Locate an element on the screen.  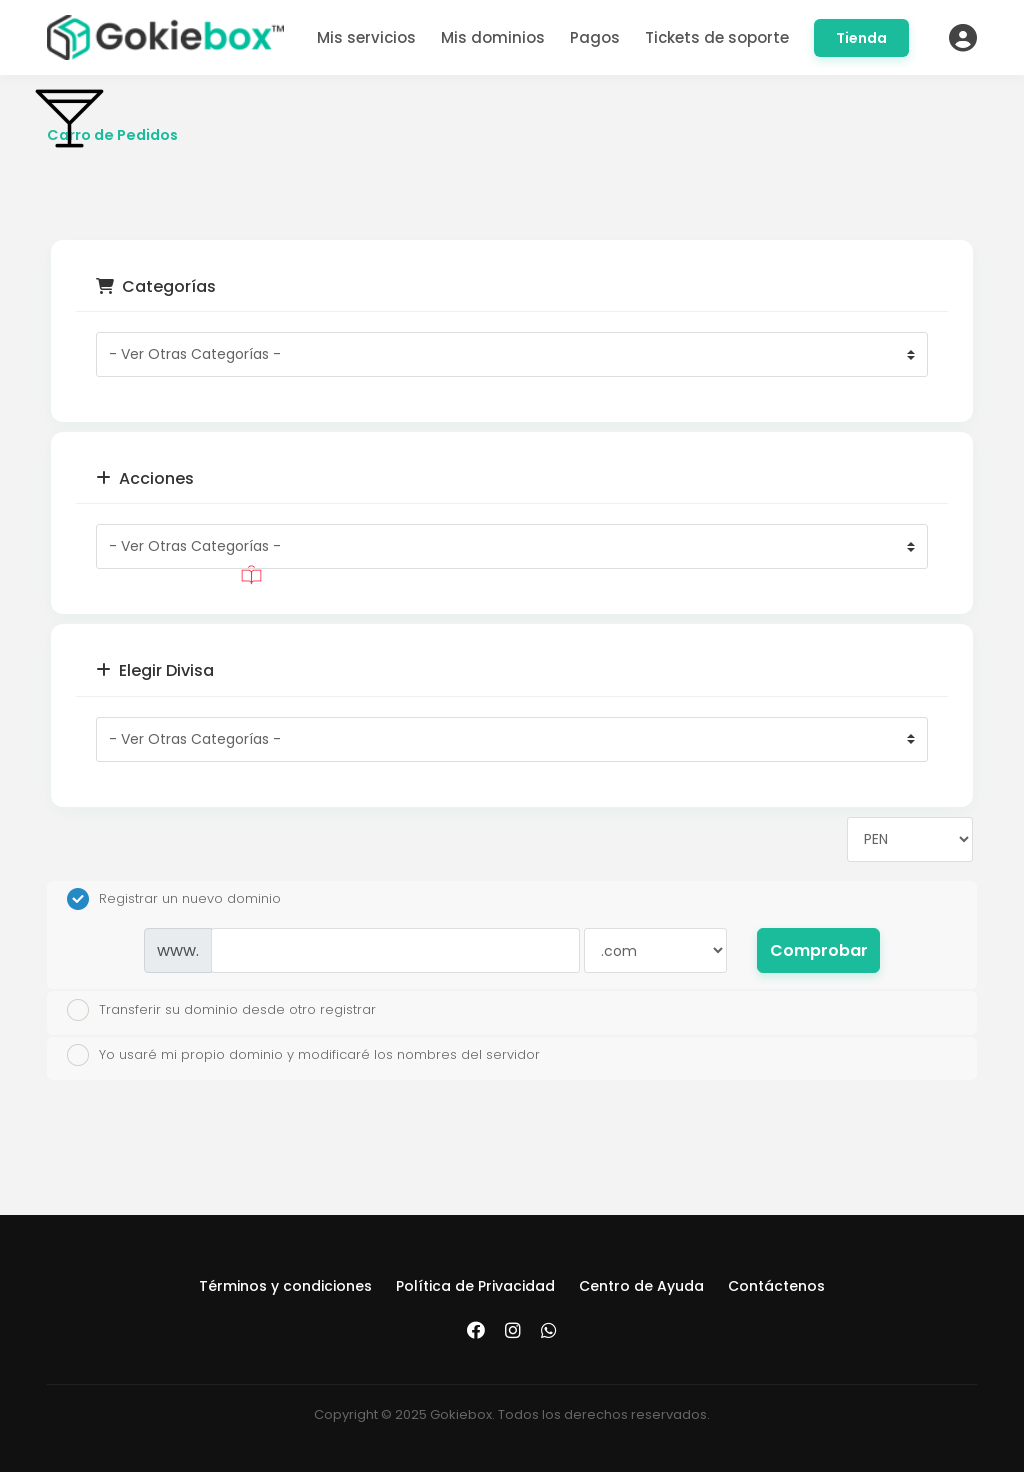
browse bar or cocktail menu is located at coordinates (69, 118).